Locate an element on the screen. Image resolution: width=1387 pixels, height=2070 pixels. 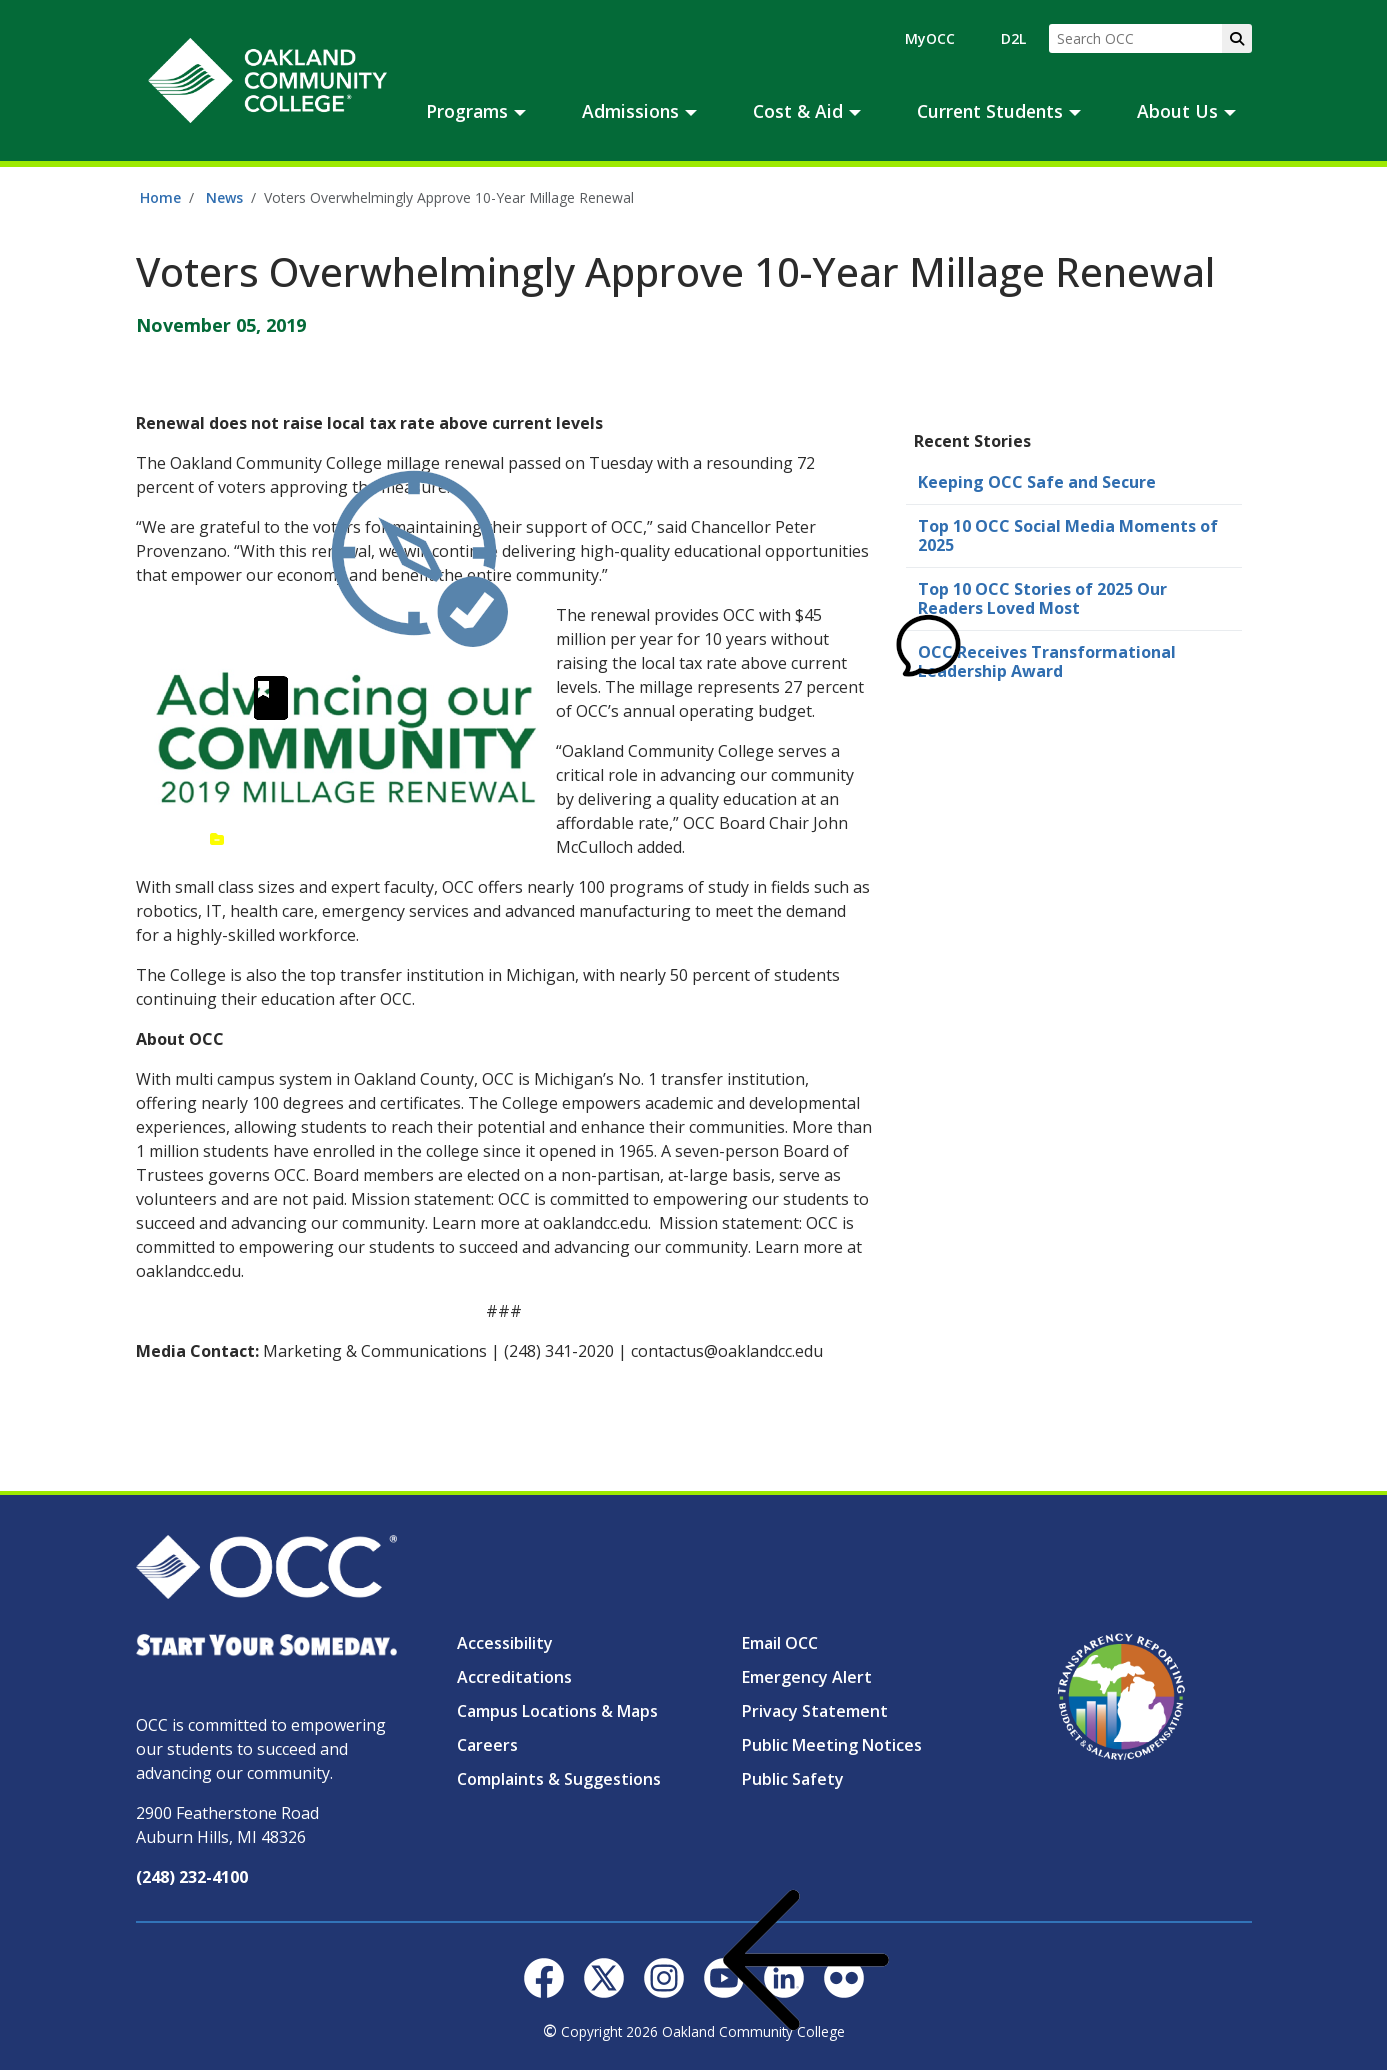
remove a file or folder is located at coordinates (217, 839).